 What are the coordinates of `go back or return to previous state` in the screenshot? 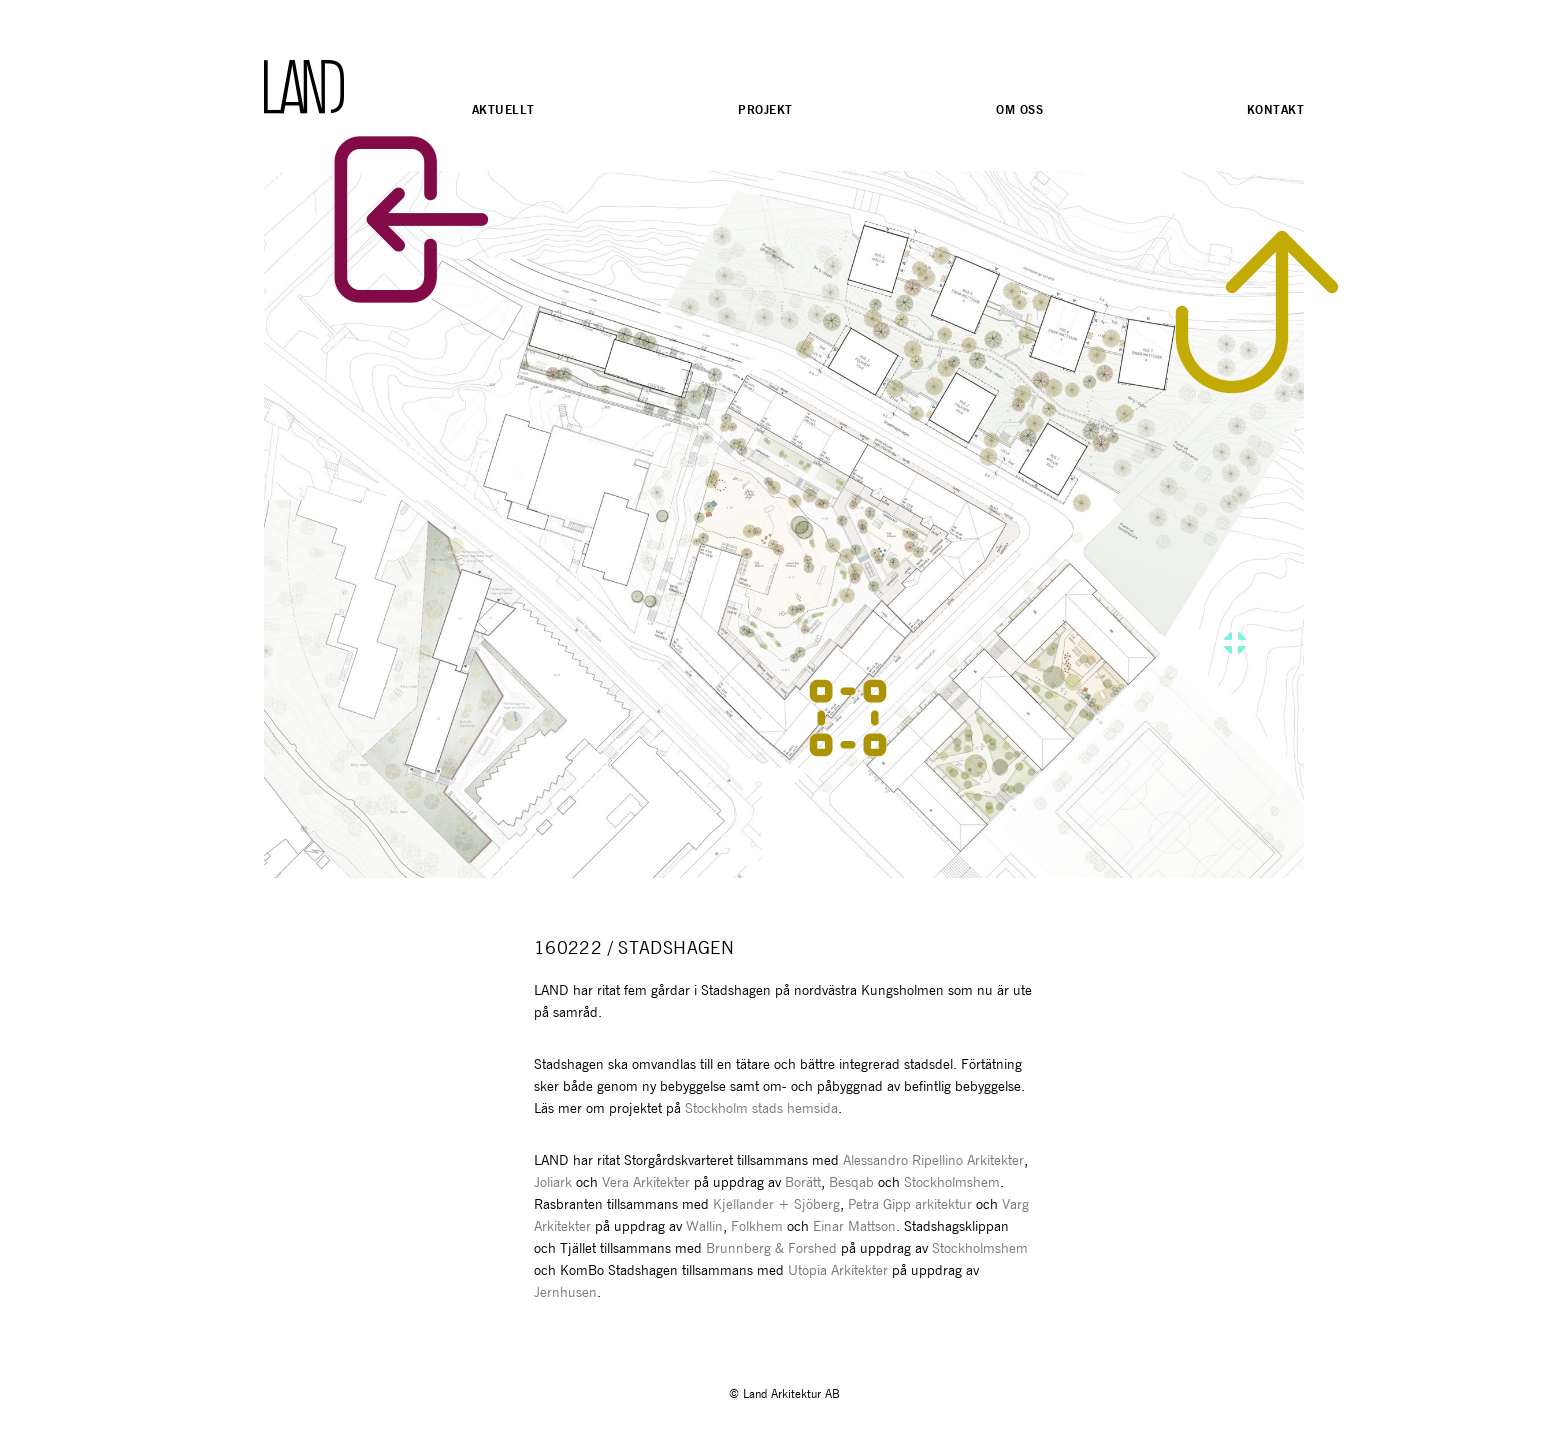 It's located at (1257, 312).